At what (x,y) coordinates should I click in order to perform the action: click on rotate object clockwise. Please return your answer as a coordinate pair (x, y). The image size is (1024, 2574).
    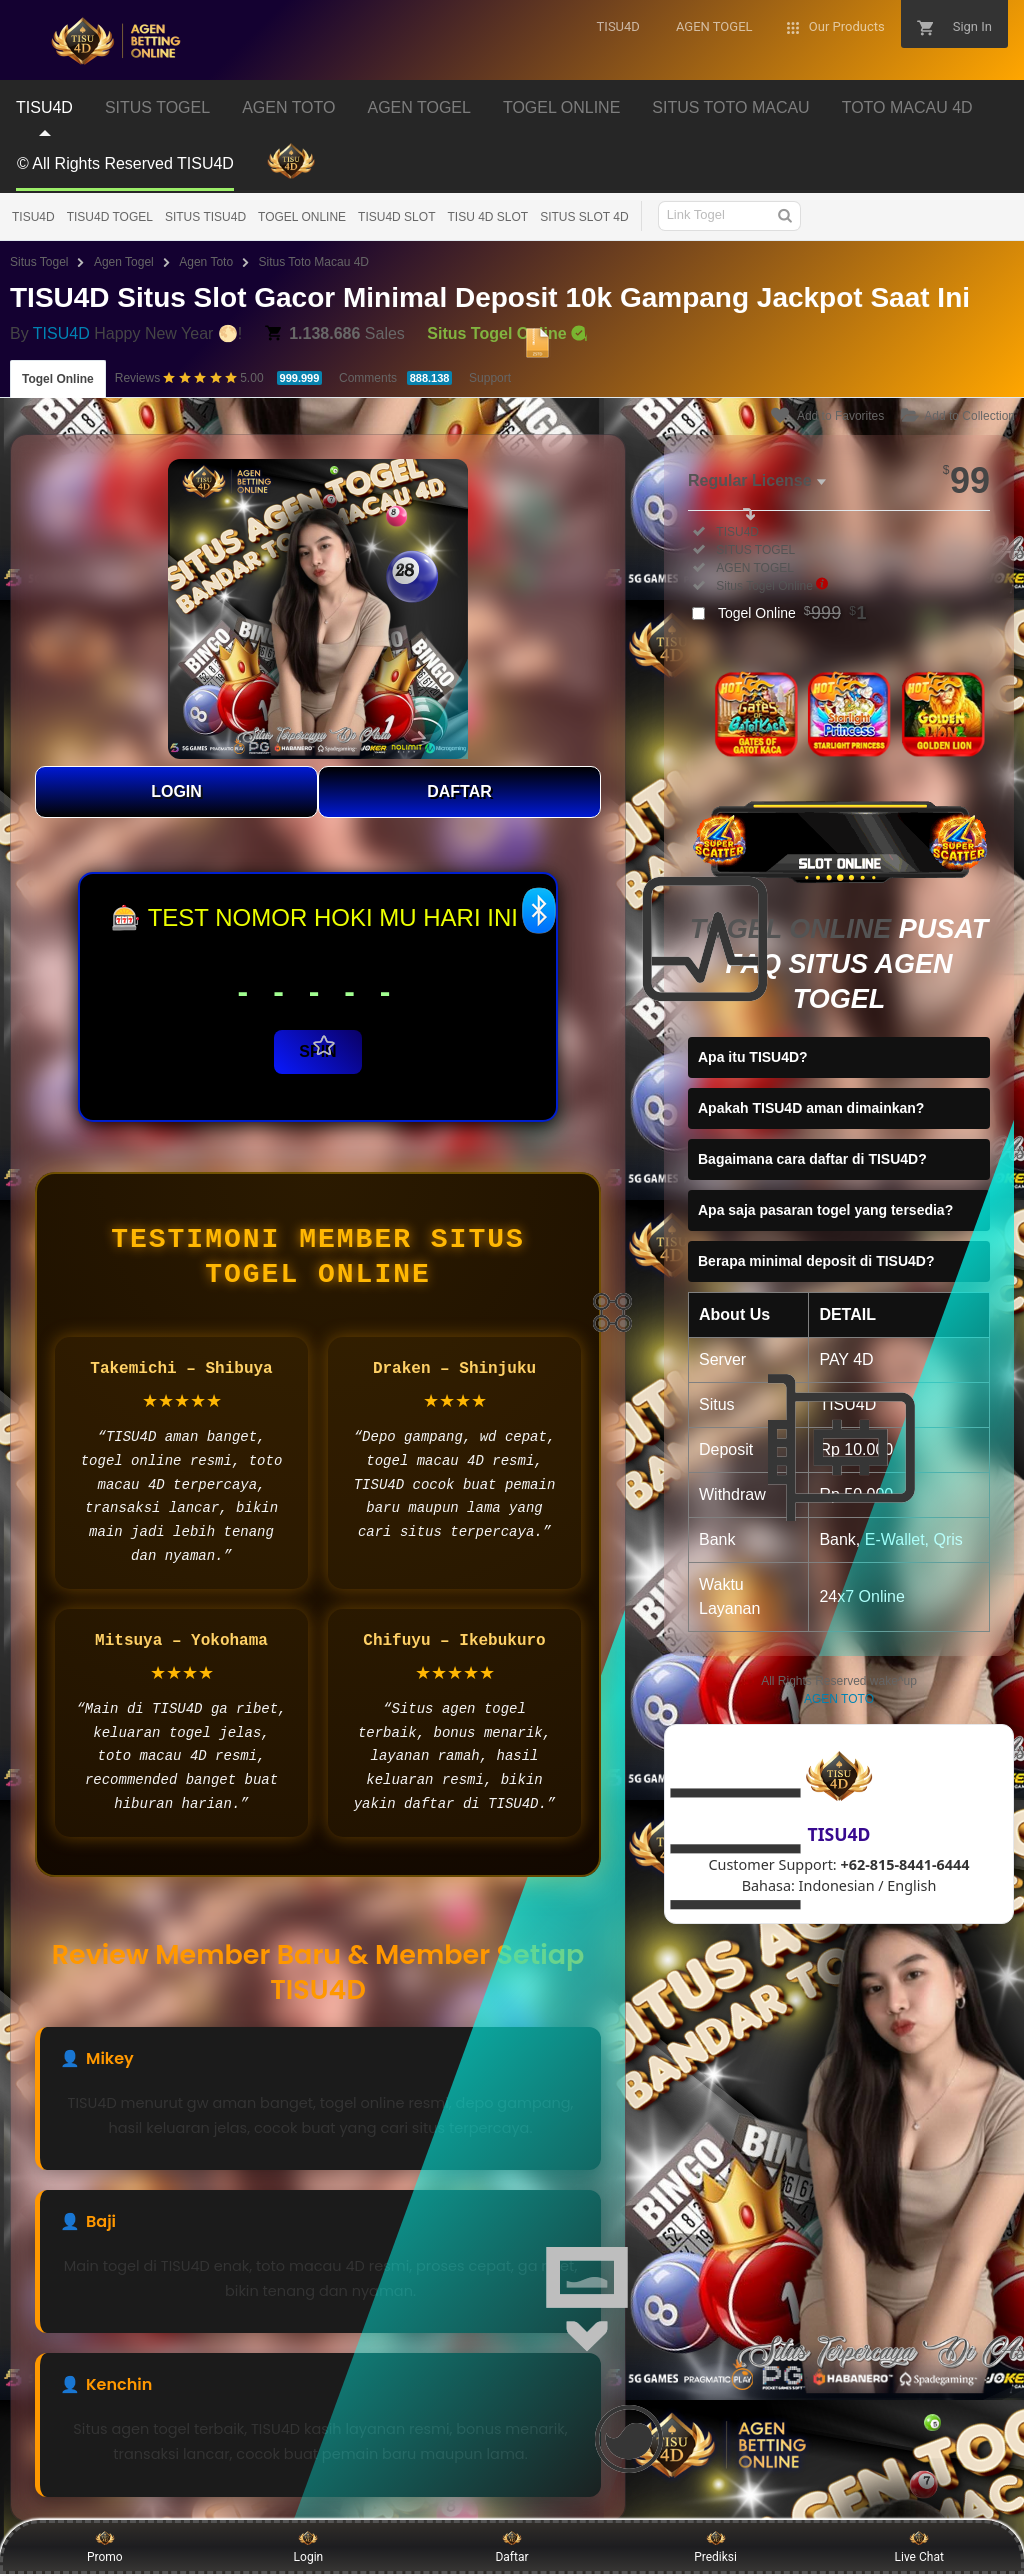
    Looking at the image, I should click on (748, 513).